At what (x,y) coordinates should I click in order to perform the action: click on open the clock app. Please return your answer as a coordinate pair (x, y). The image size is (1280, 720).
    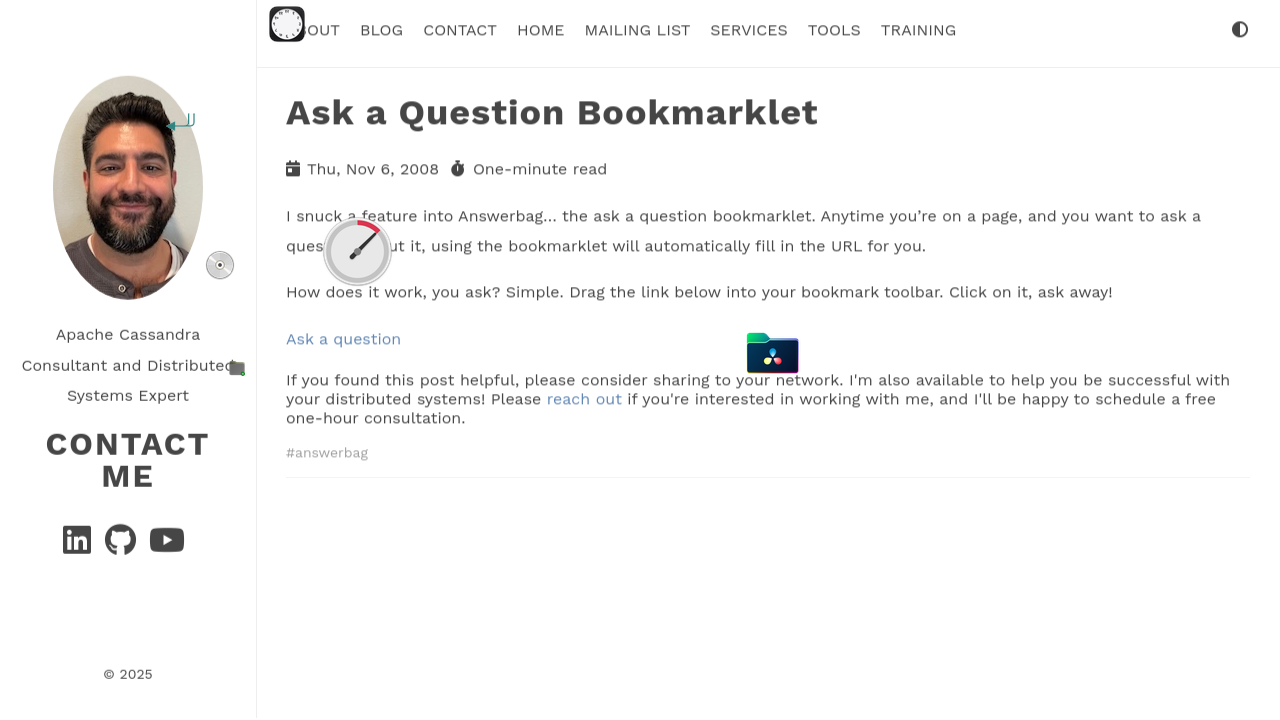
    Looking at the image, I should click on (287, 24).